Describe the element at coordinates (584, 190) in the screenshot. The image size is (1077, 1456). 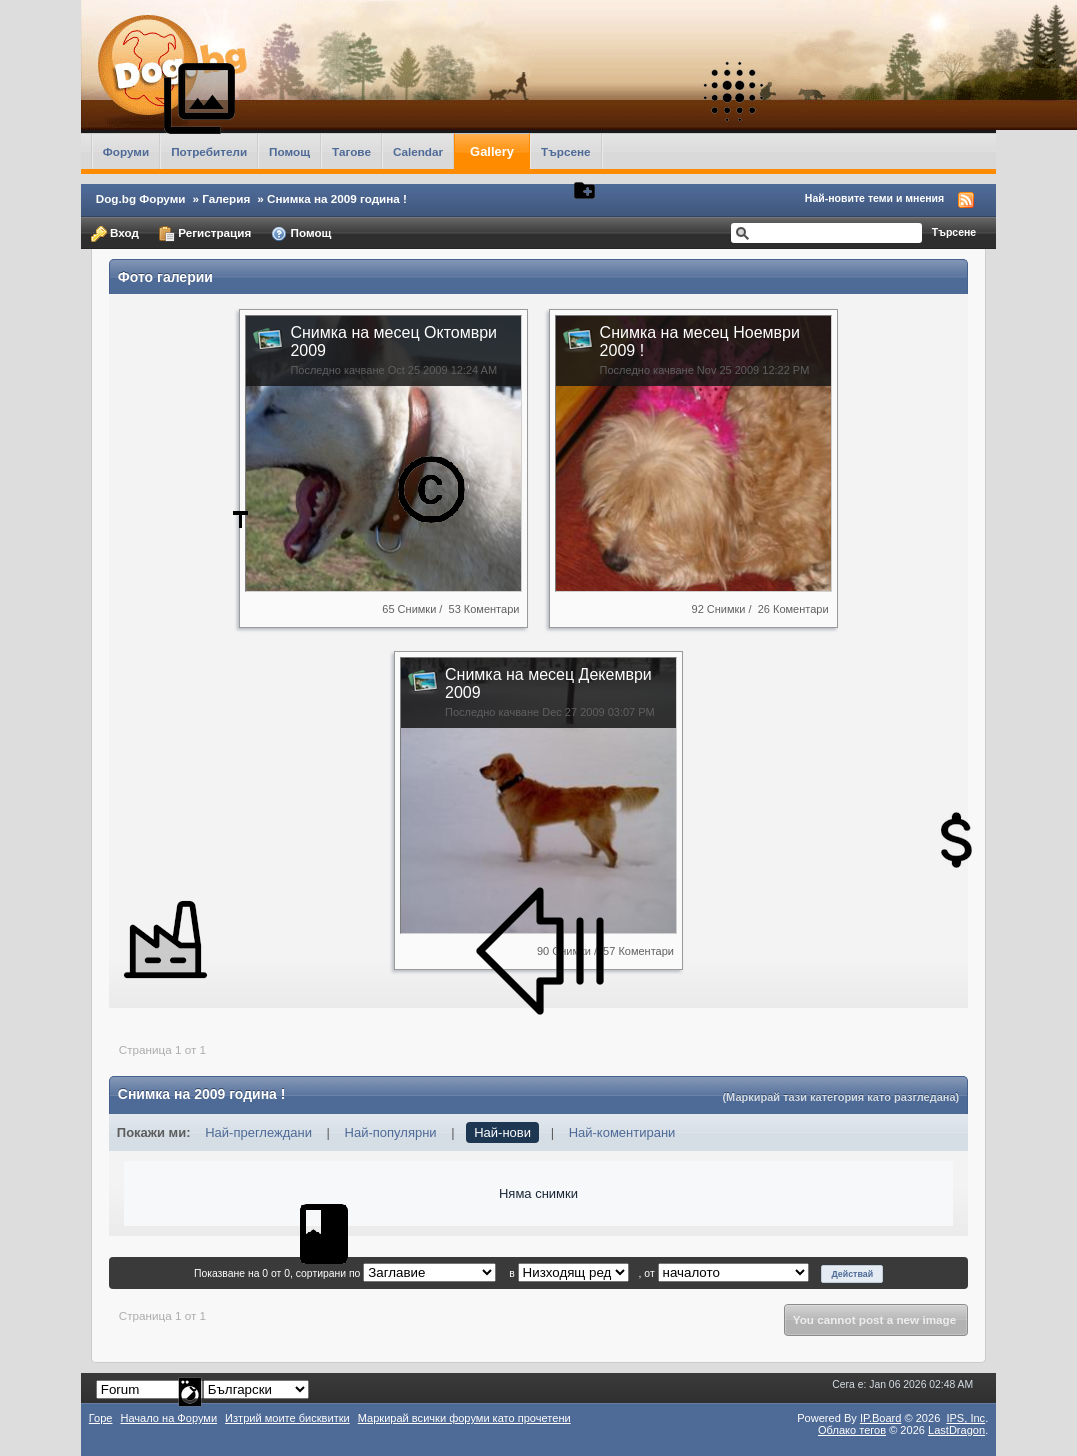
I see `create a new folder` at that location.